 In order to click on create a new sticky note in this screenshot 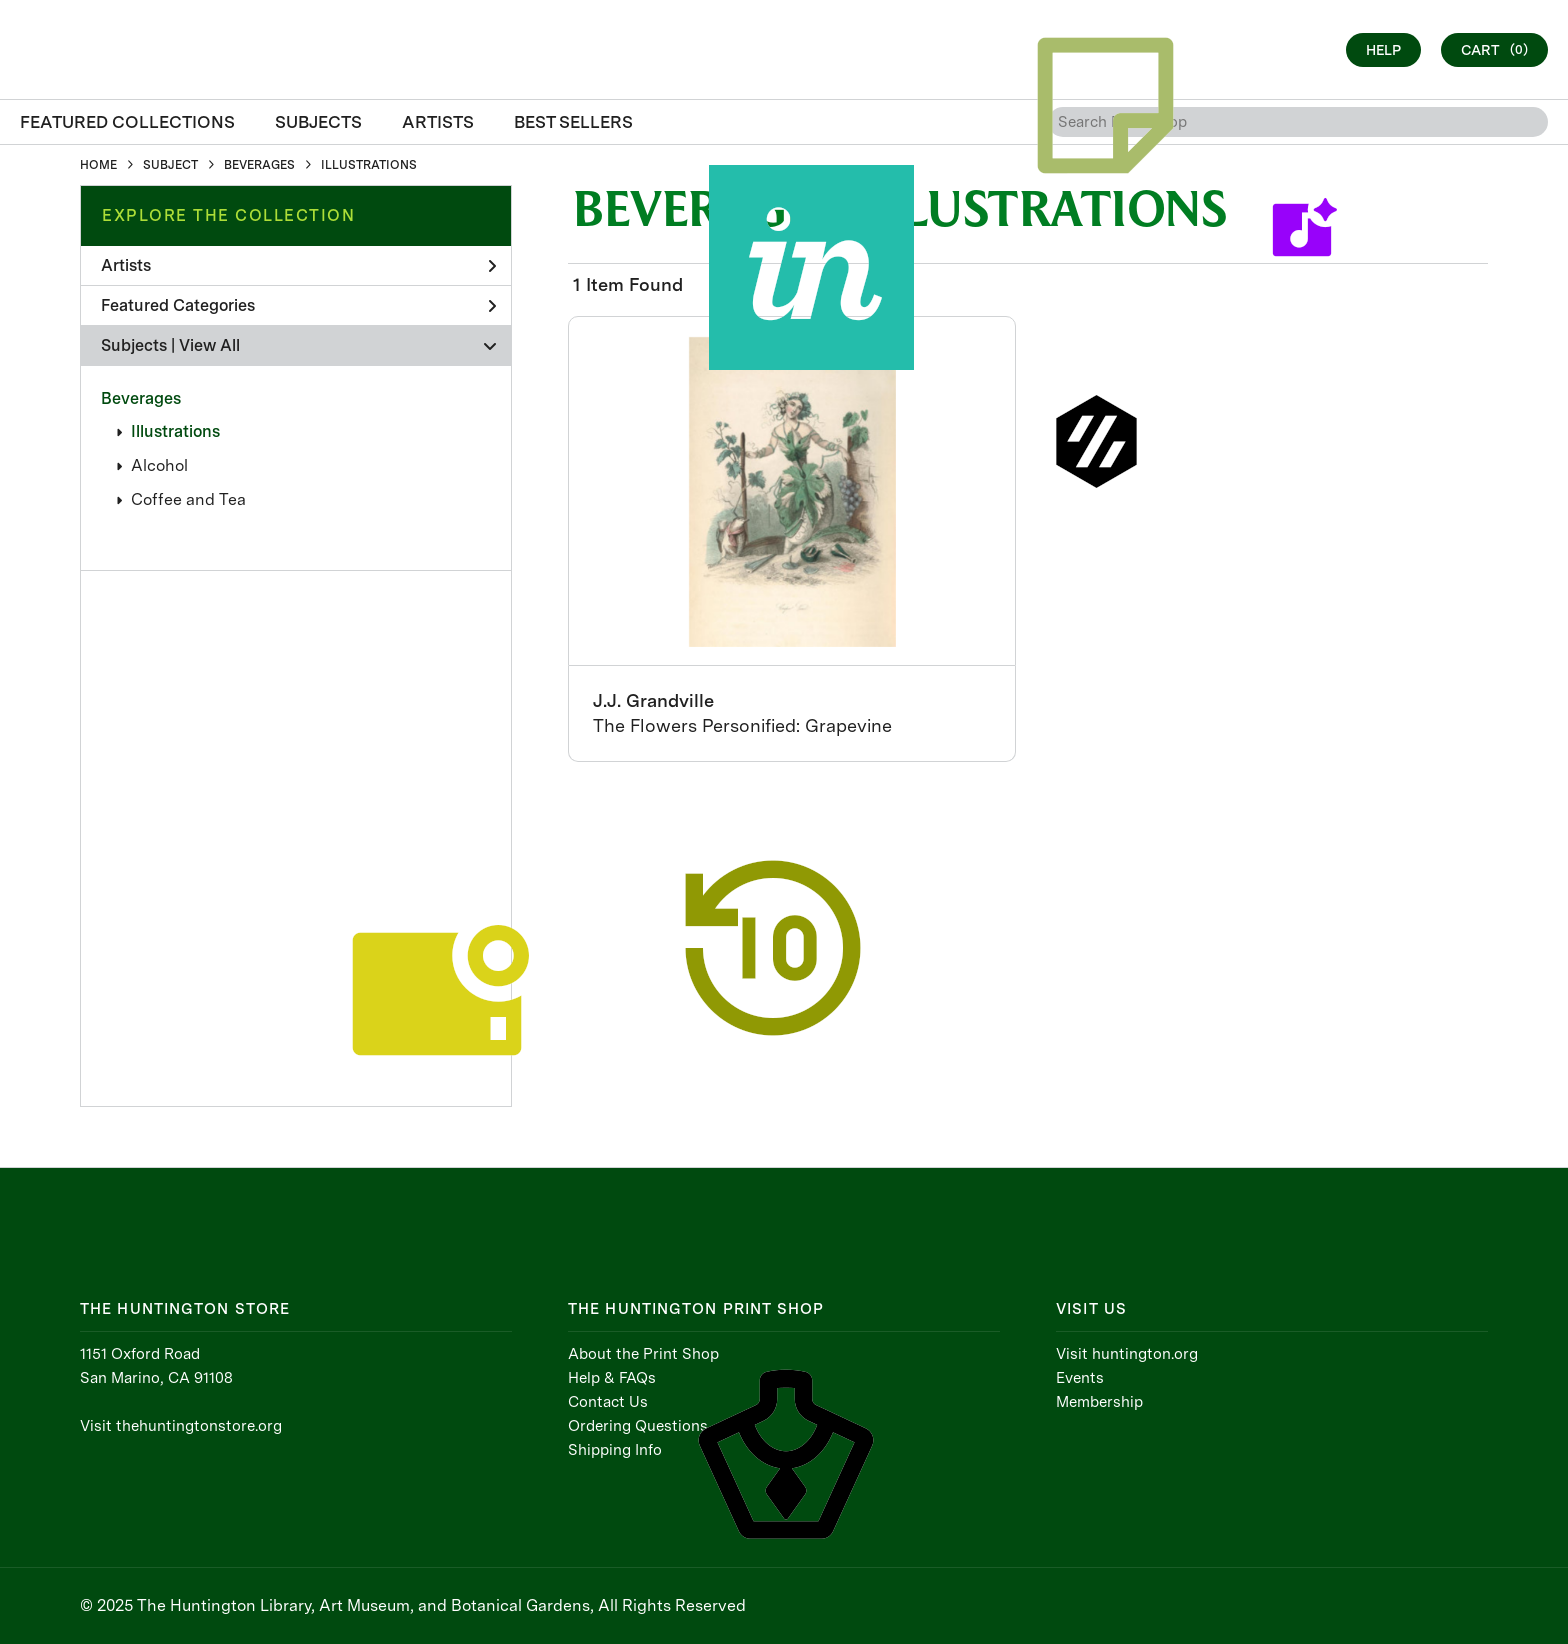, I will do `click(1105, 105)`.